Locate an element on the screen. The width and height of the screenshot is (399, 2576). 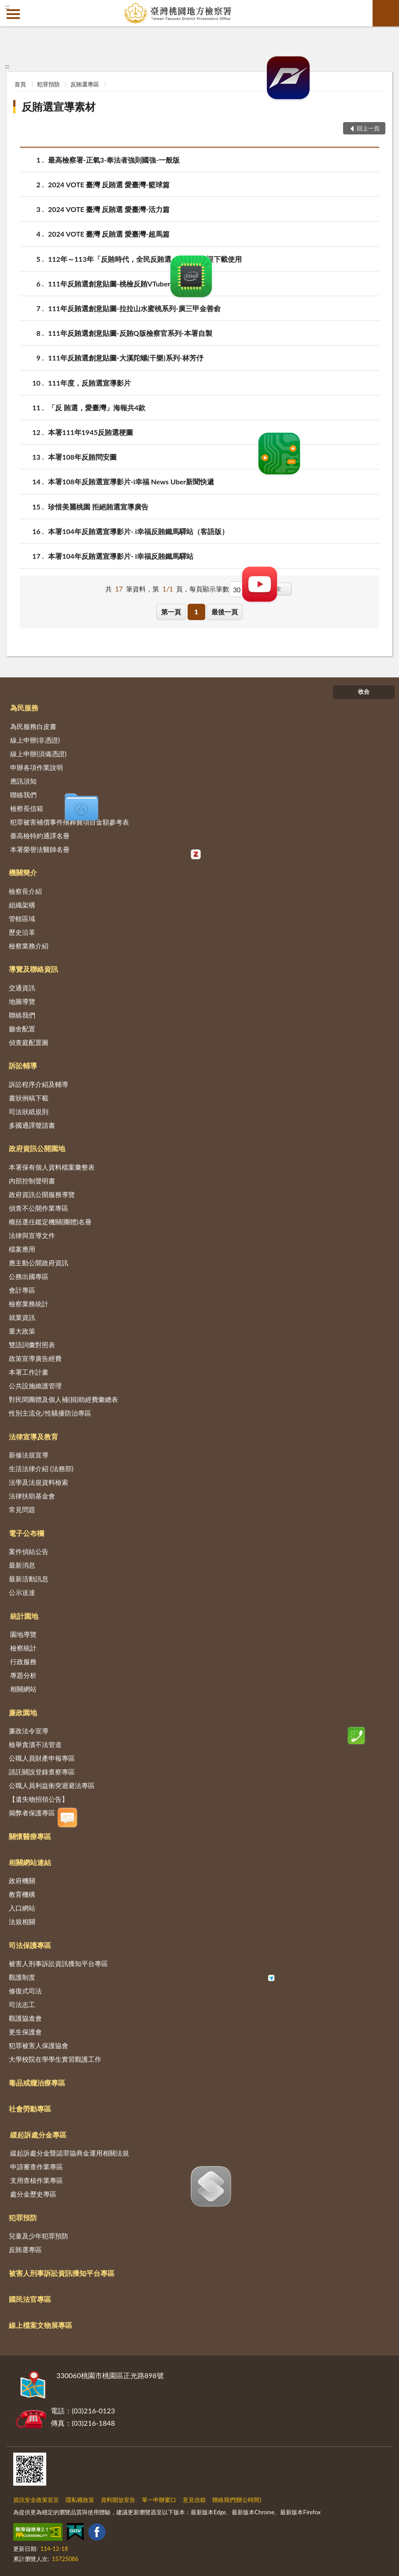
open the shortcuts app is located at coordinates (211, 2186).